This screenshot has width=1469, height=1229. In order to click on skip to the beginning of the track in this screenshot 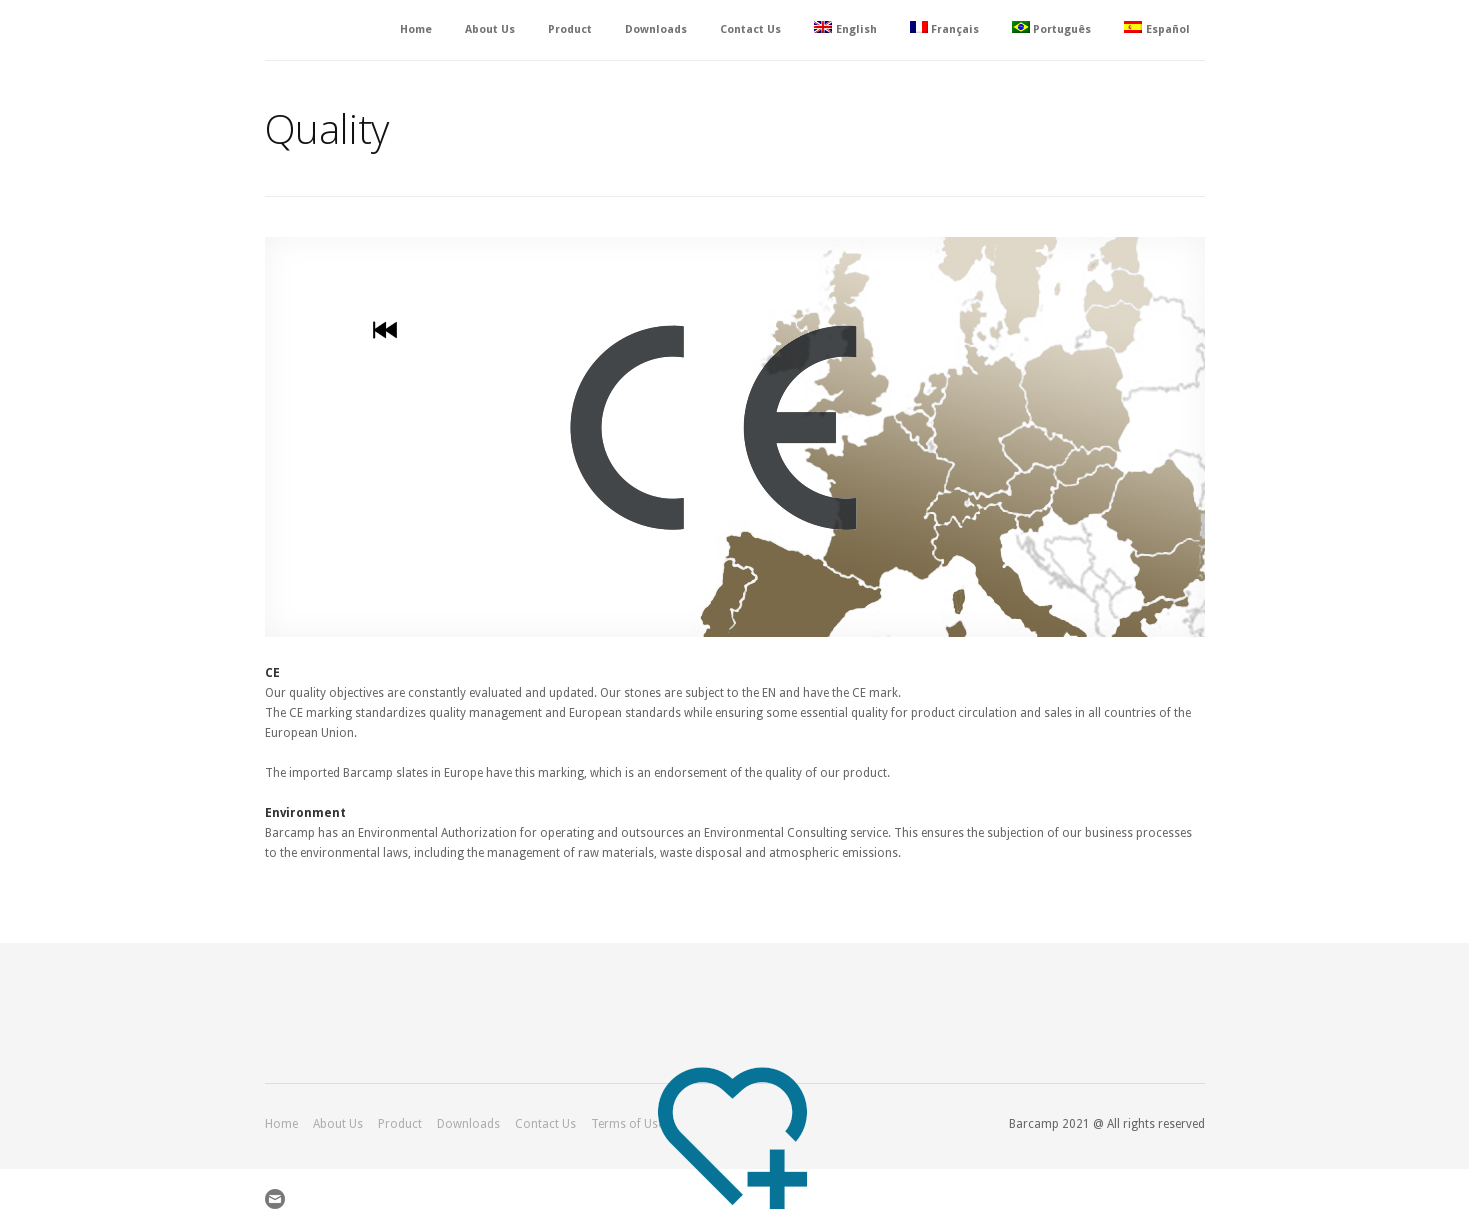, I will do `click(385, 330)`.